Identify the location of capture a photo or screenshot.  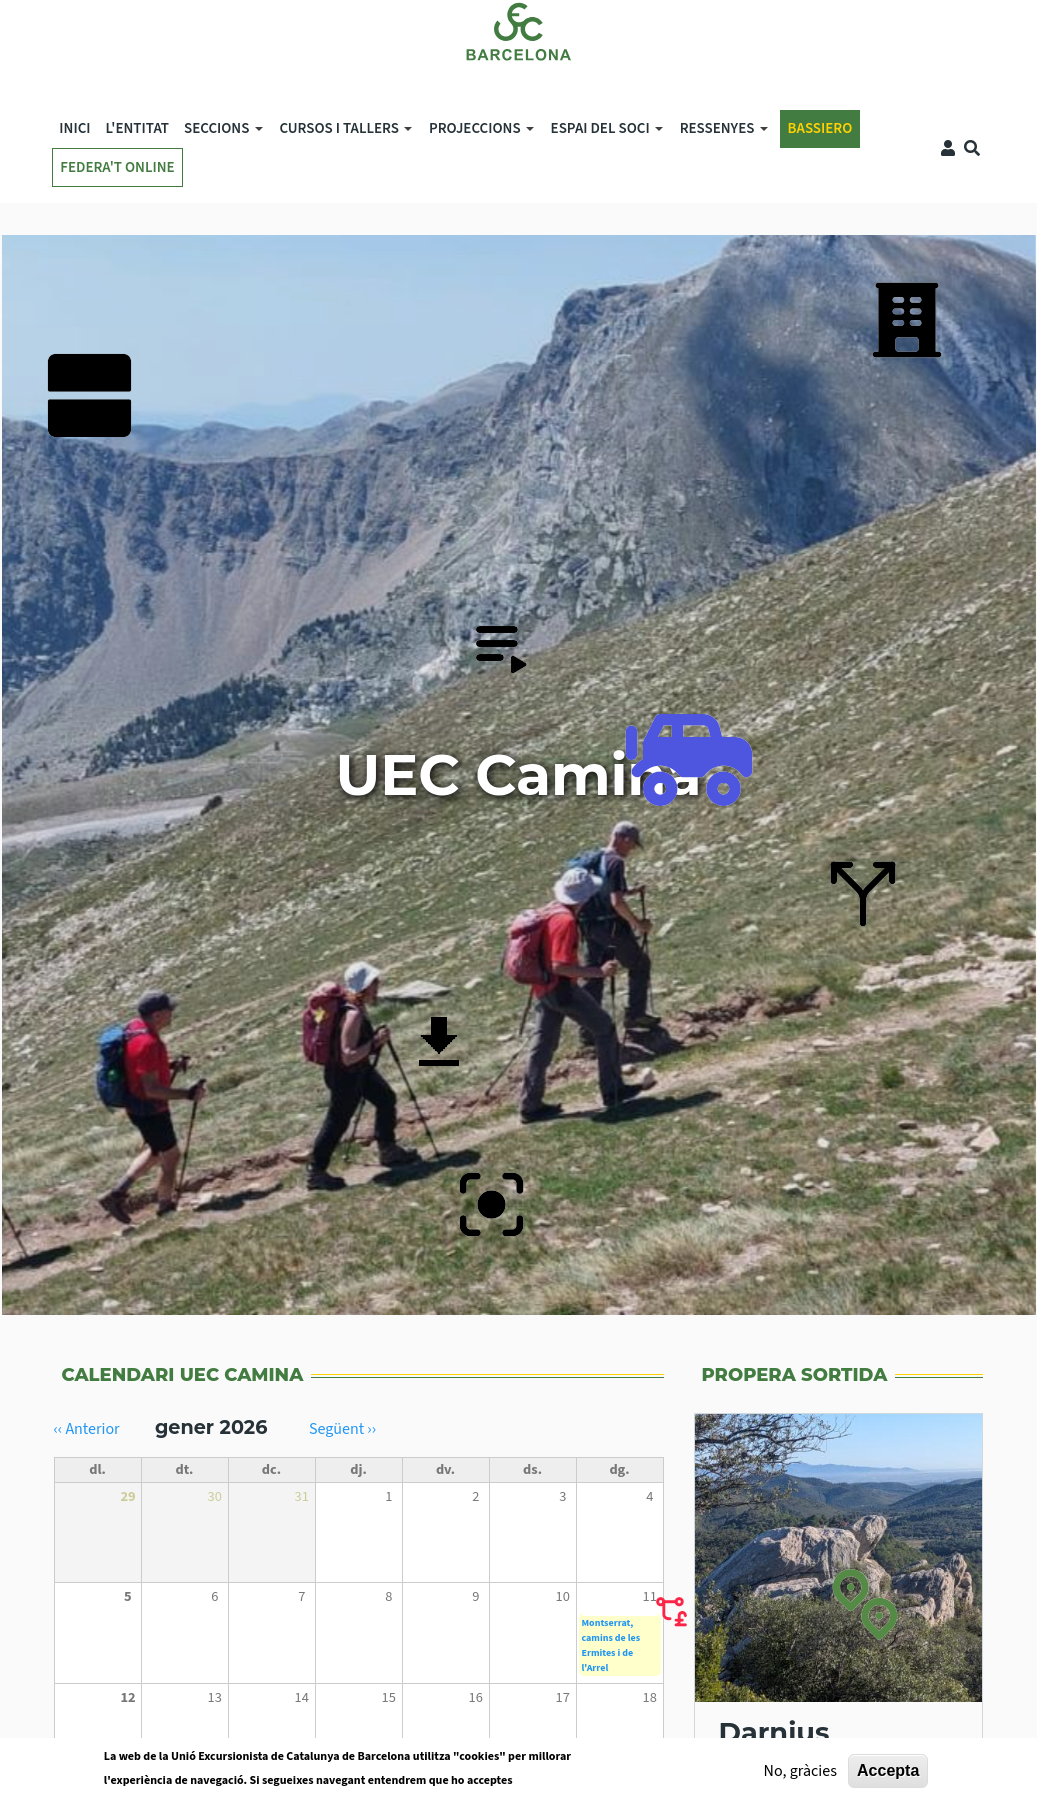
(491, 1204).